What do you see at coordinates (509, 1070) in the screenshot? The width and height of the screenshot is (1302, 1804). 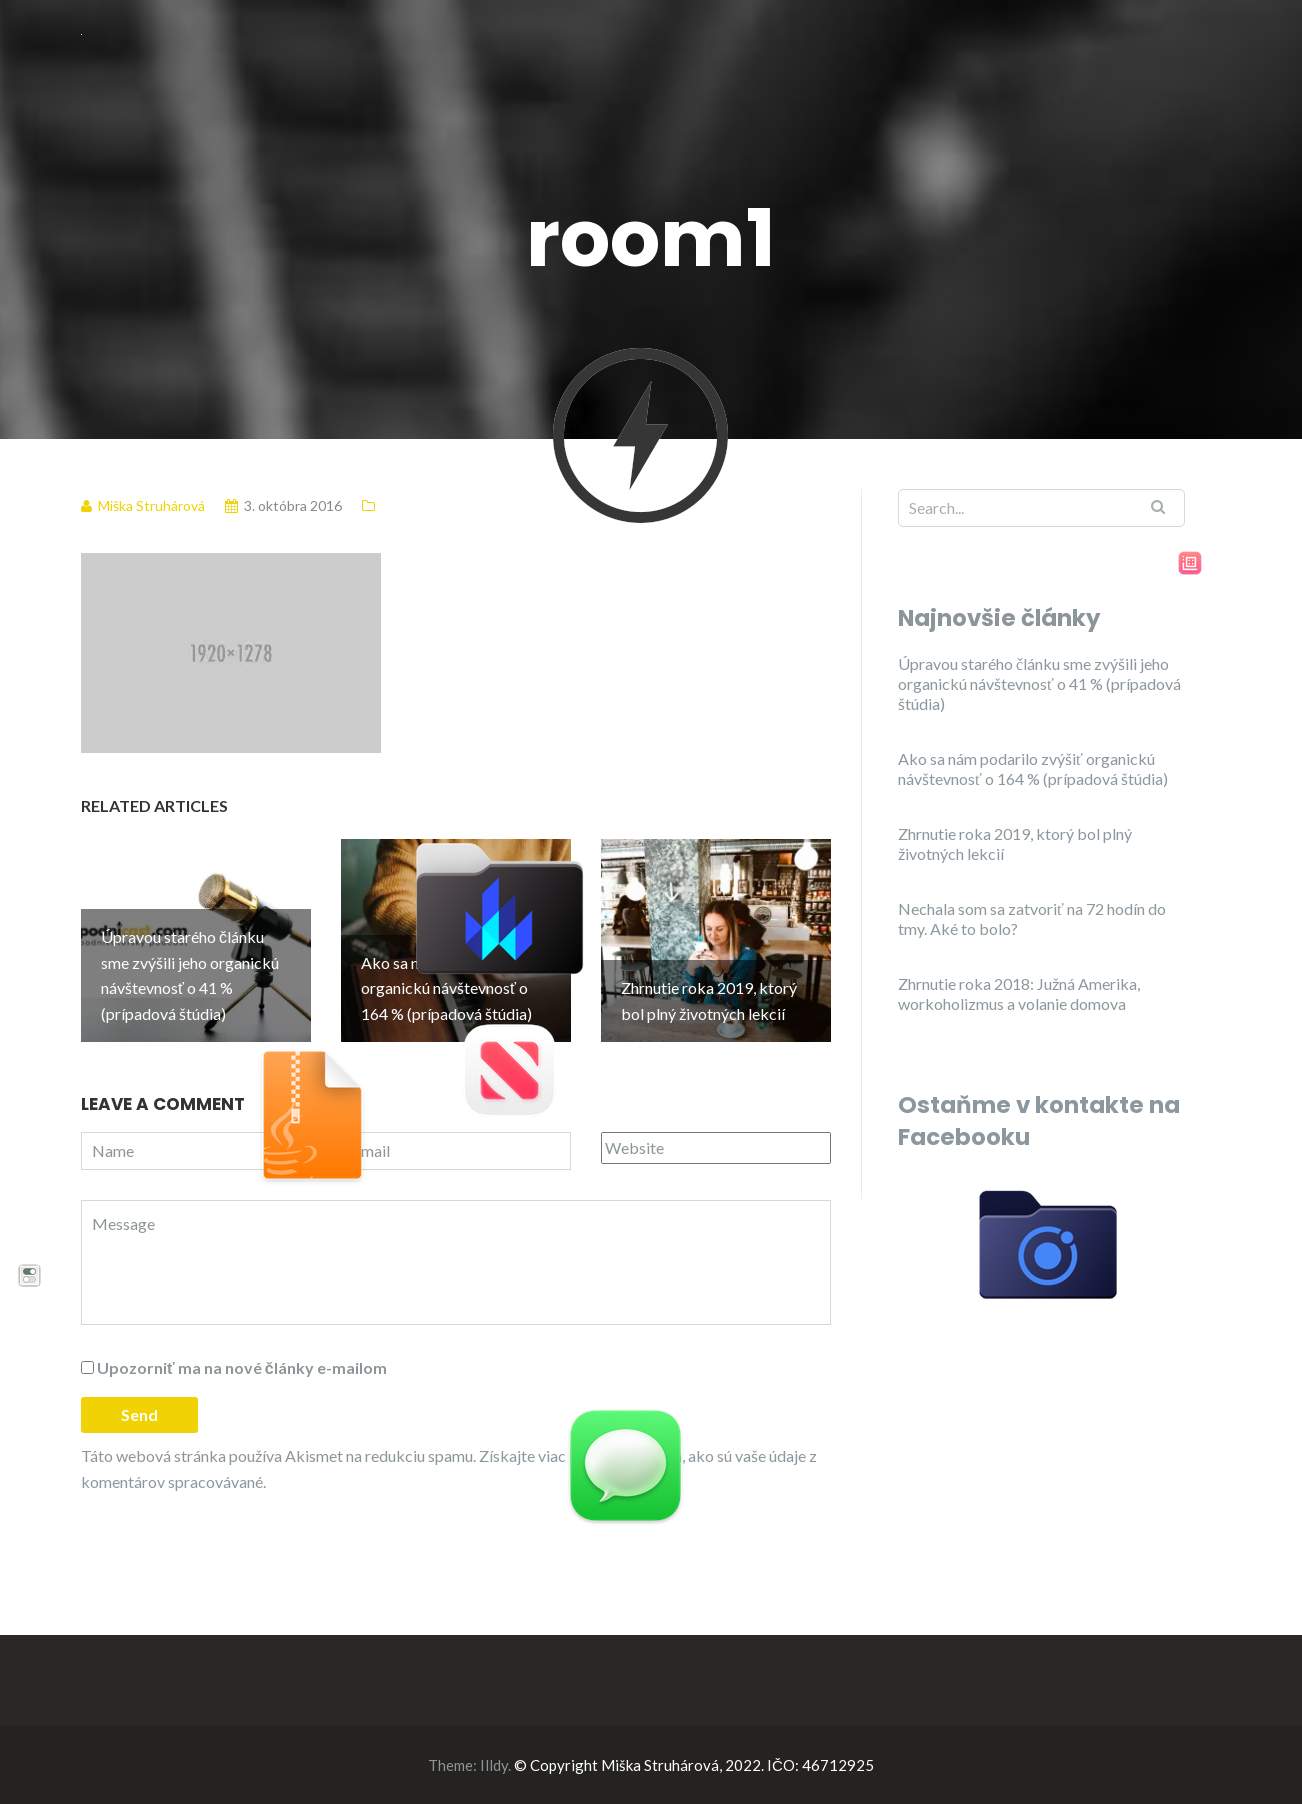 I see `open the Apple News app` at bounding box center [509, 1070].